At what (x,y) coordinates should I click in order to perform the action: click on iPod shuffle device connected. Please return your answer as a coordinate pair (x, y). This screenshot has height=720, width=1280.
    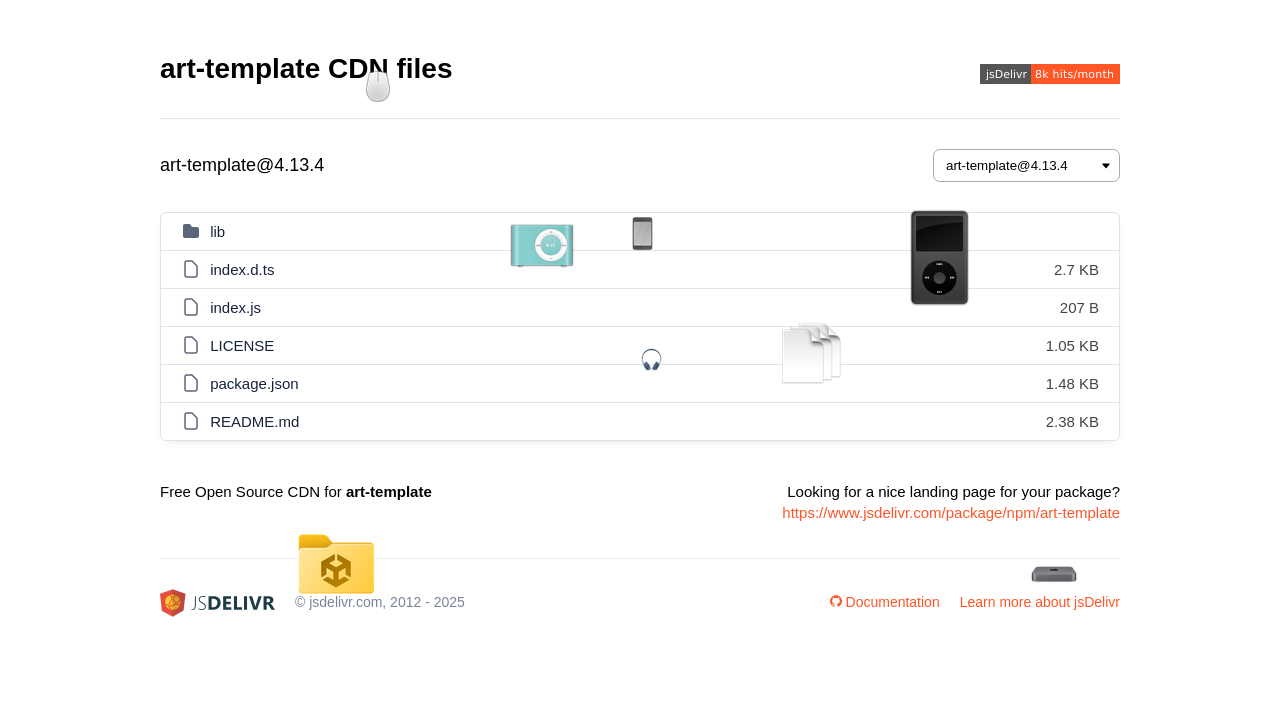
    Looking at the image, I should click on (542, 234).